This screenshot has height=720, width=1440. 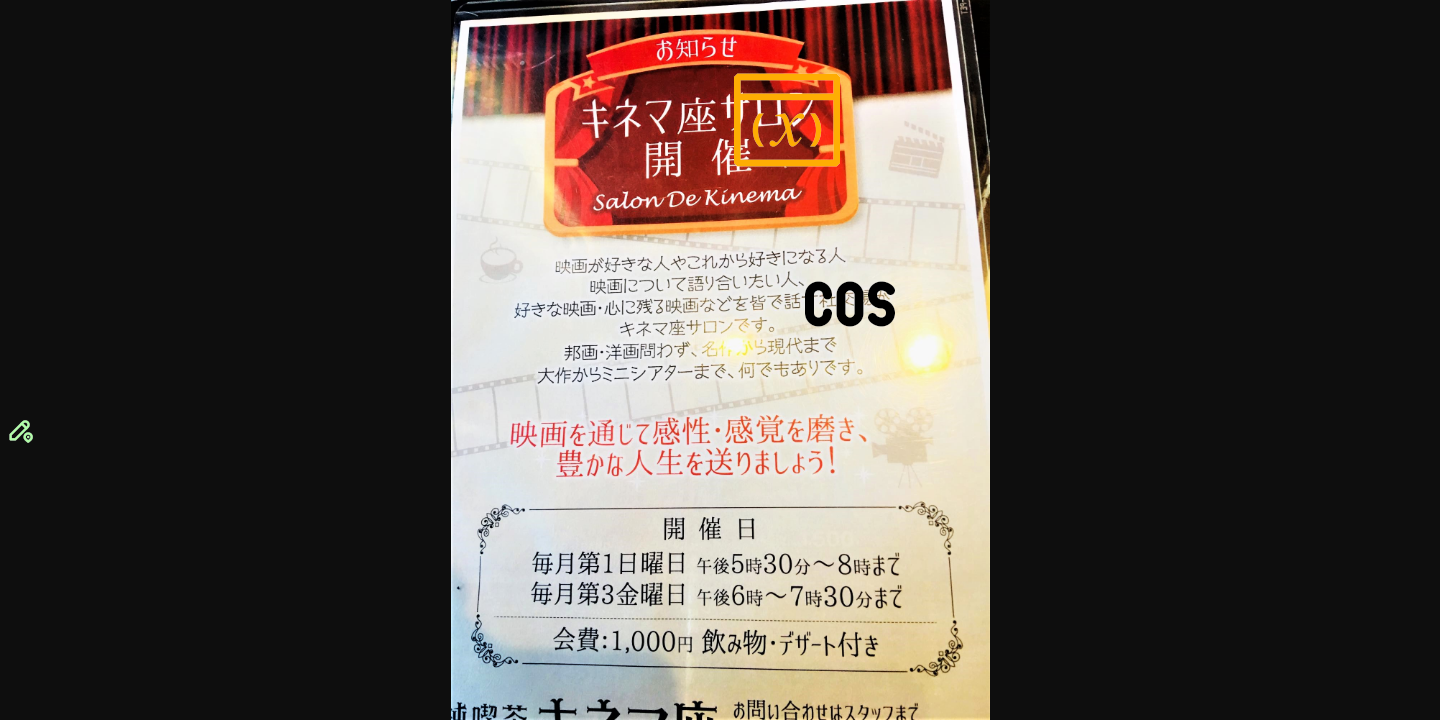 What do you see at coordinates (850, 304) in the screenshot?
I see `access cosine function in calculator` at bounding box center [850, 304].